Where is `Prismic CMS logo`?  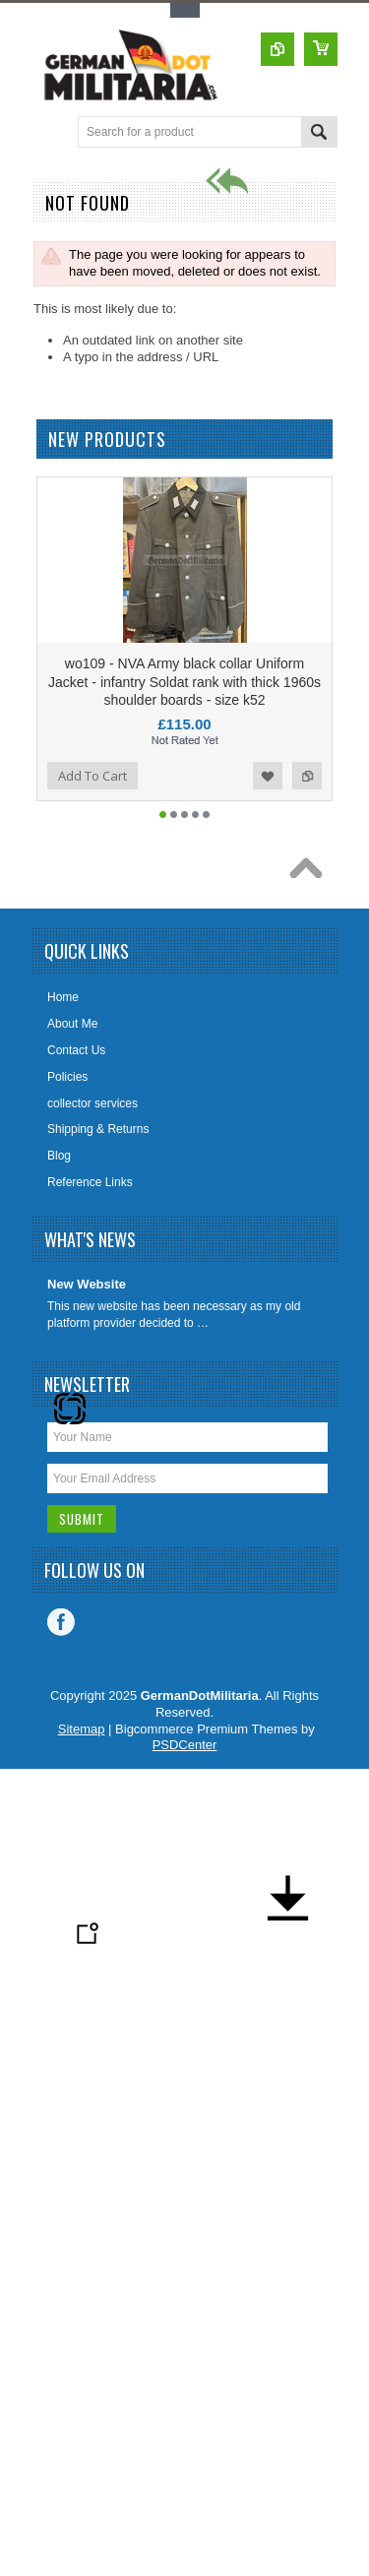
Prismic CMS logo is located at coordinates (70, 1409).